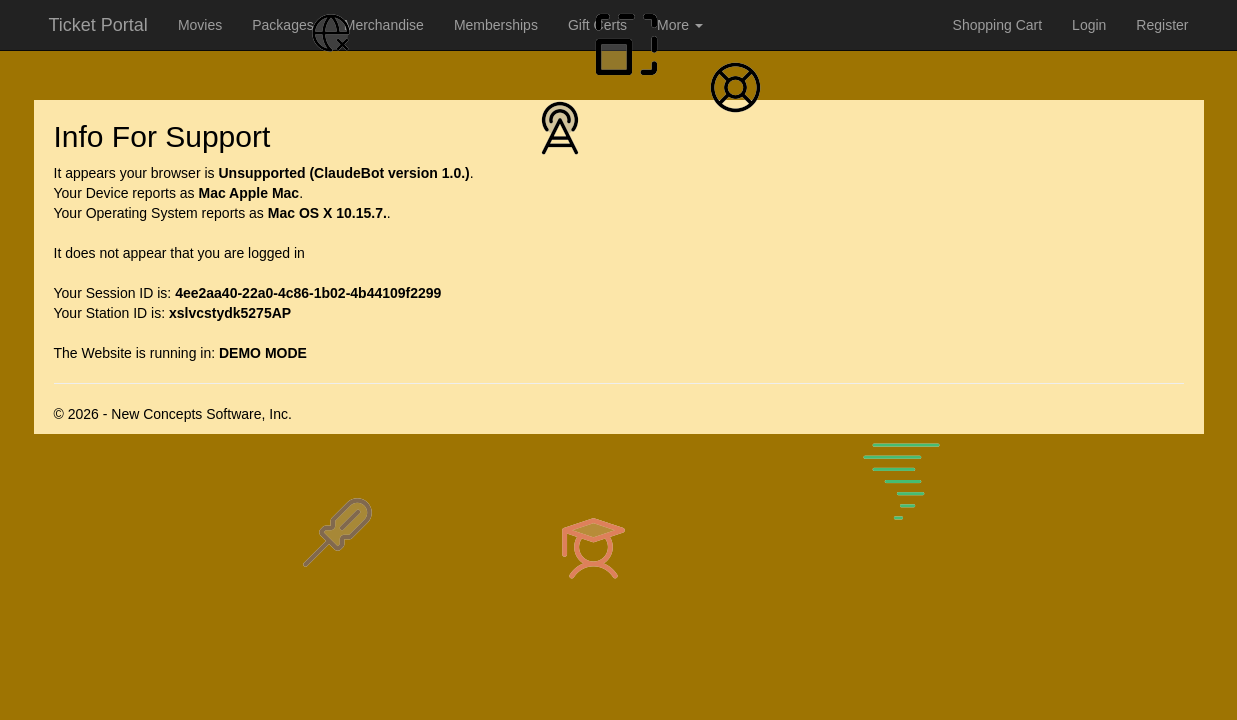 This screenshot has height=720, width=1237. What do you see at coordinates (626, 44) in the screenshot?
I see `resize an element or window` at bounding box center [626, 44].